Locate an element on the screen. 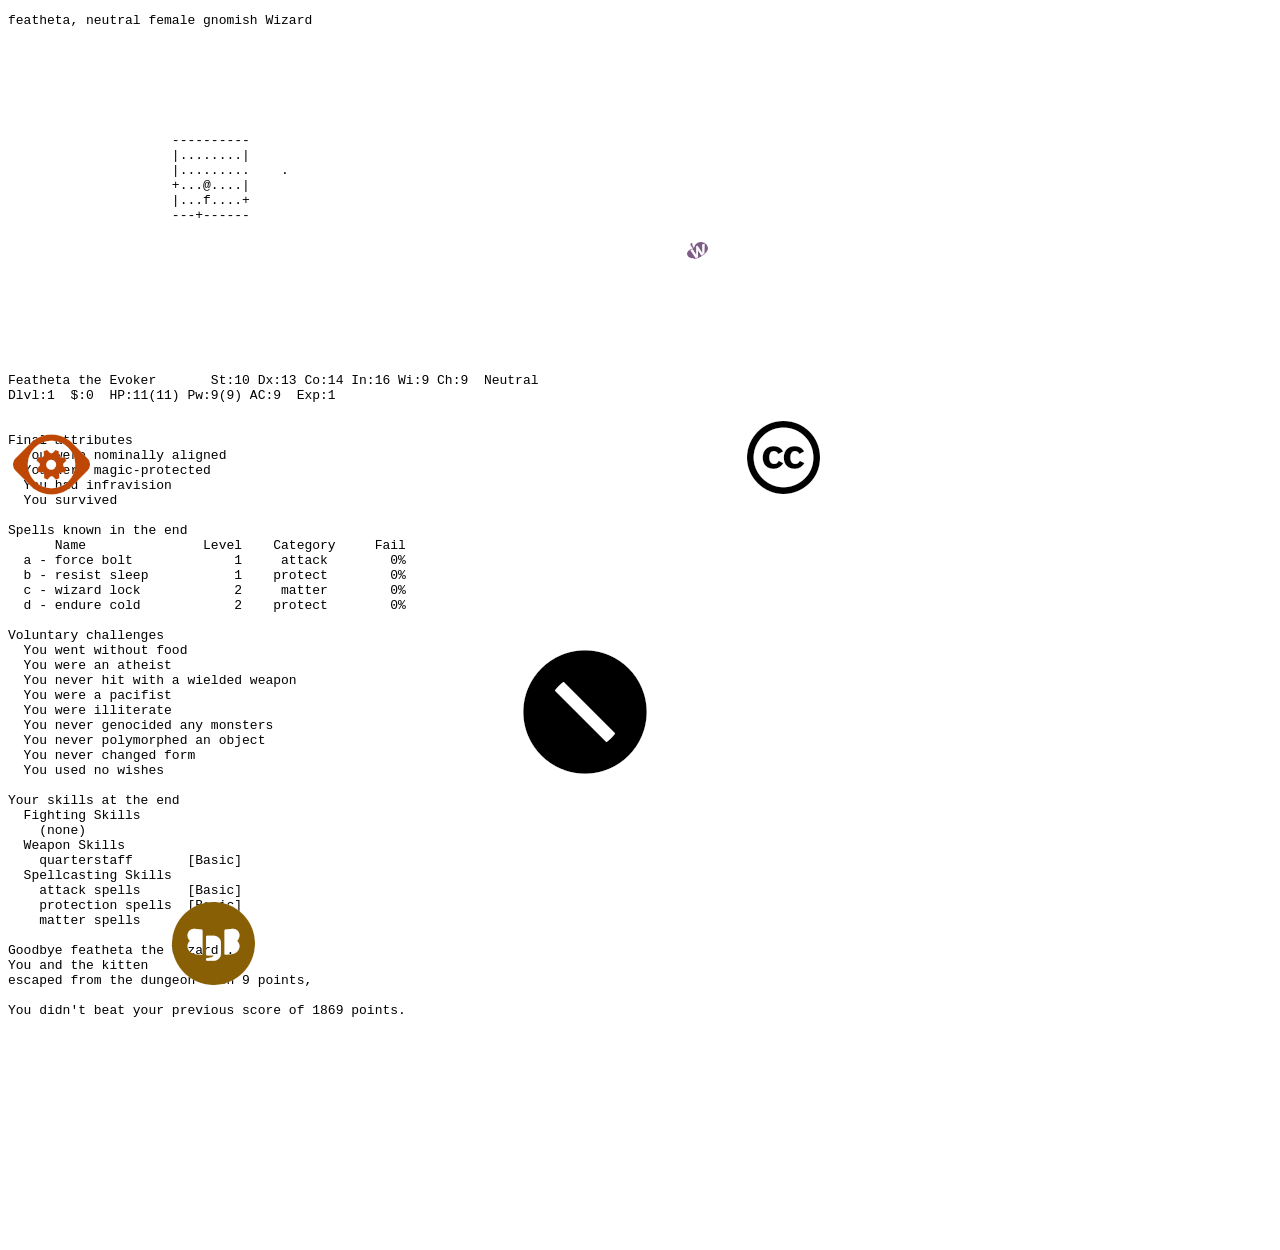 The height and width of the screenshot is (1250, 1280). visit weasyl artist community website is located at coordinates (697, 250).